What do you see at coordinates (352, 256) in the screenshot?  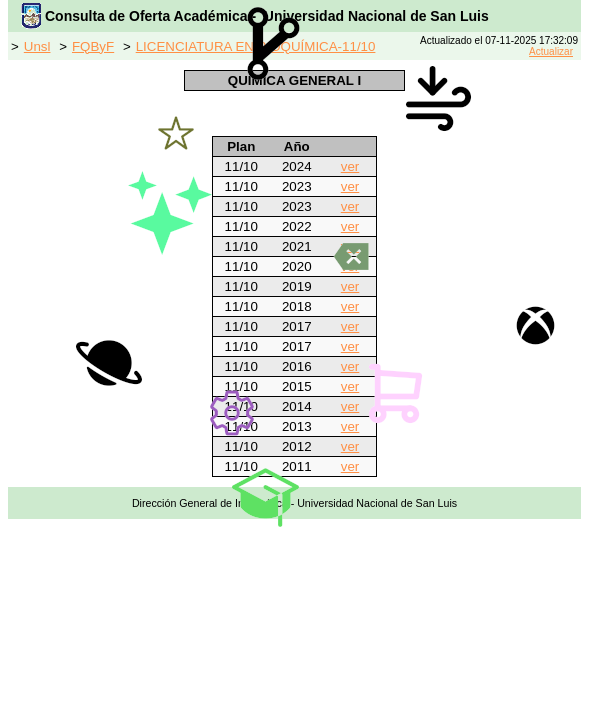 I see `delete the previous character` at bounding box center [352, 256].